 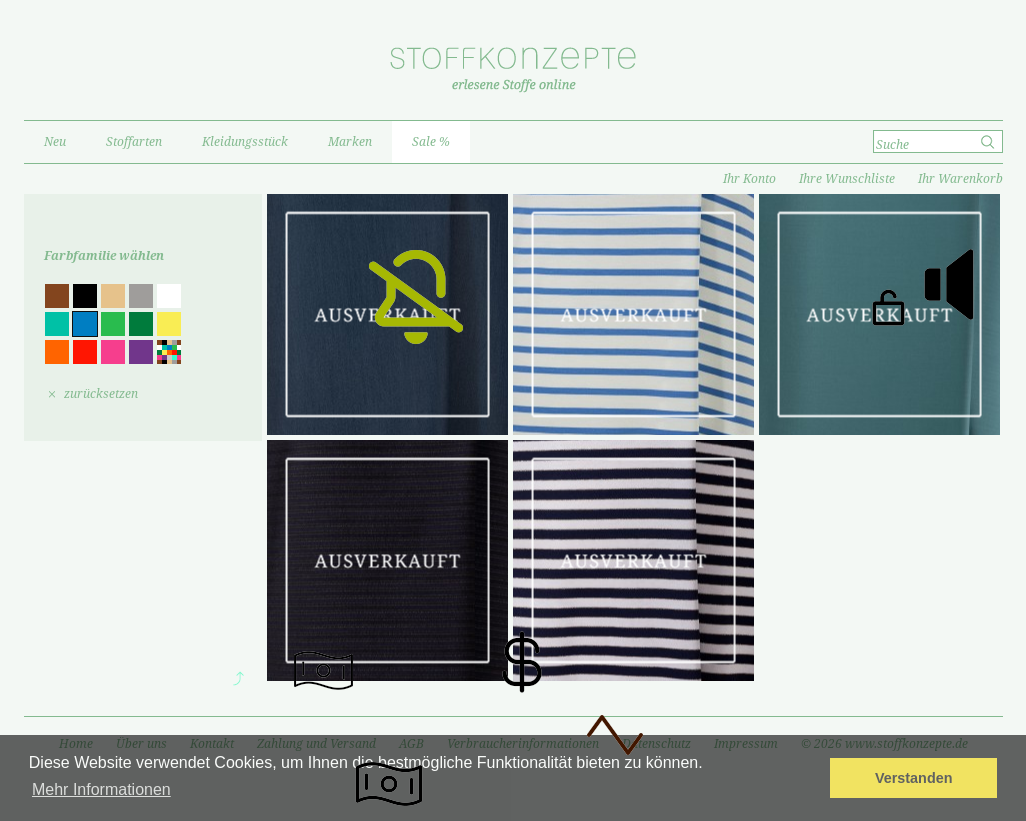 I want to click on view currency or payment options, so click(x=389, y=784).